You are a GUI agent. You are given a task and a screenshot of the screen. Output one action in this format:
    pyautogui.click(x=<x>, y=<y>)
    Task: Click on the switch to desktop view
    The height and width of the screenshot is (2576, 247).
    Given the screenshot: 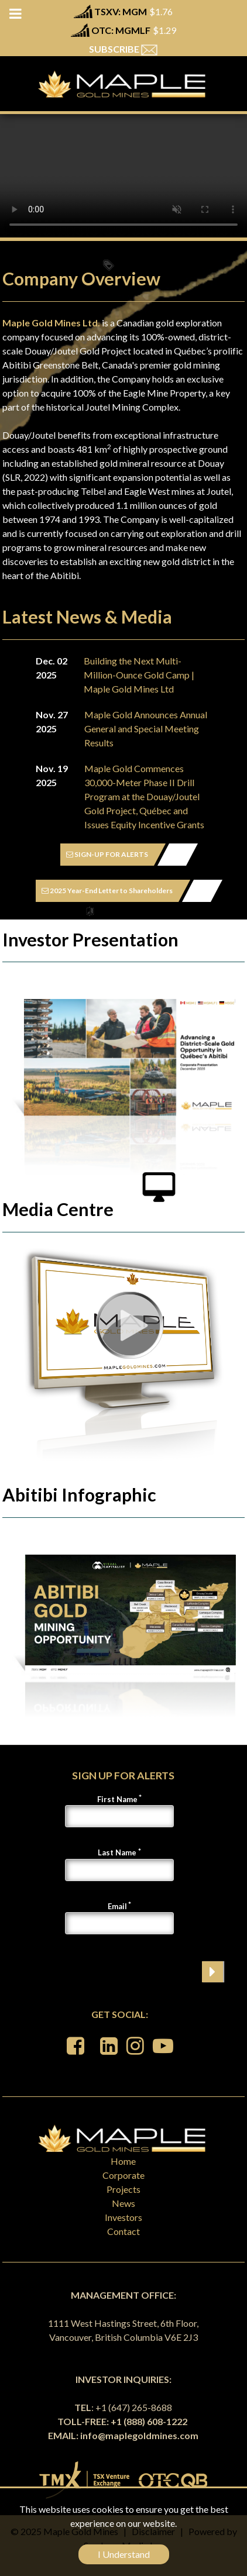 What is the action you would take?
    pyautogui.click(x=159, y=1187)
    